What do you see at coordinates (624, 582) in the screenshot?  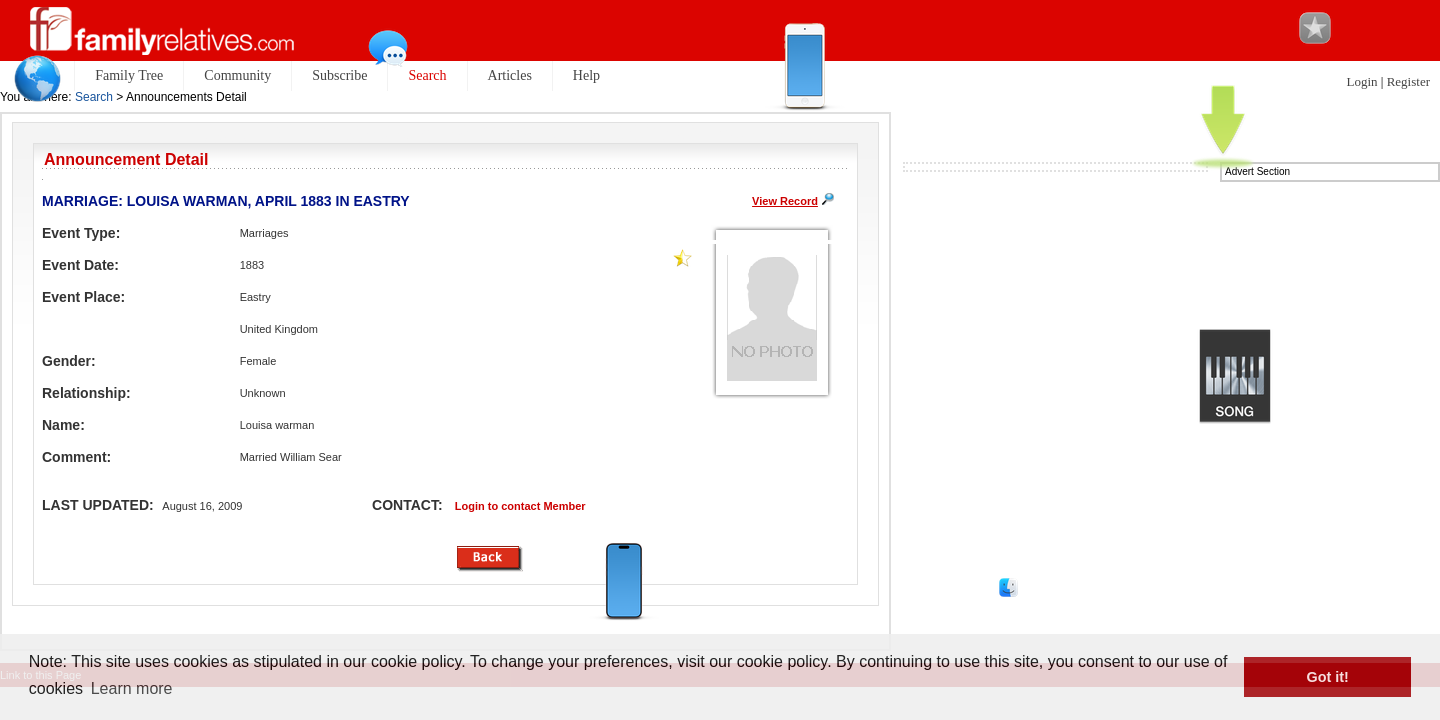 I see `iPhone 15 device icon` at bounding box center [624, 582].